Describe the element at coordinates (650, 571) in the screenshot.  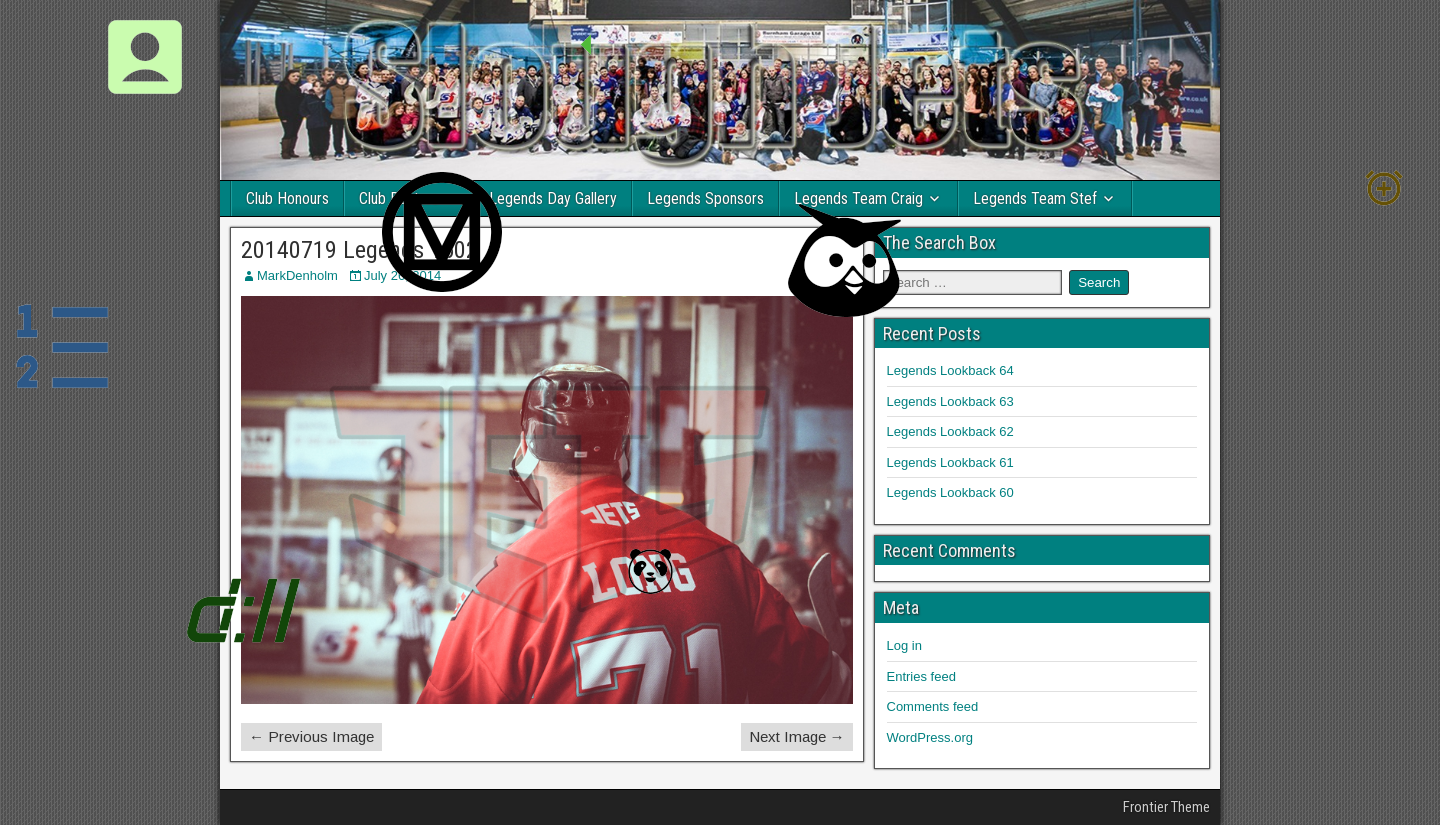
I see `open the foodpanda app` at that location.